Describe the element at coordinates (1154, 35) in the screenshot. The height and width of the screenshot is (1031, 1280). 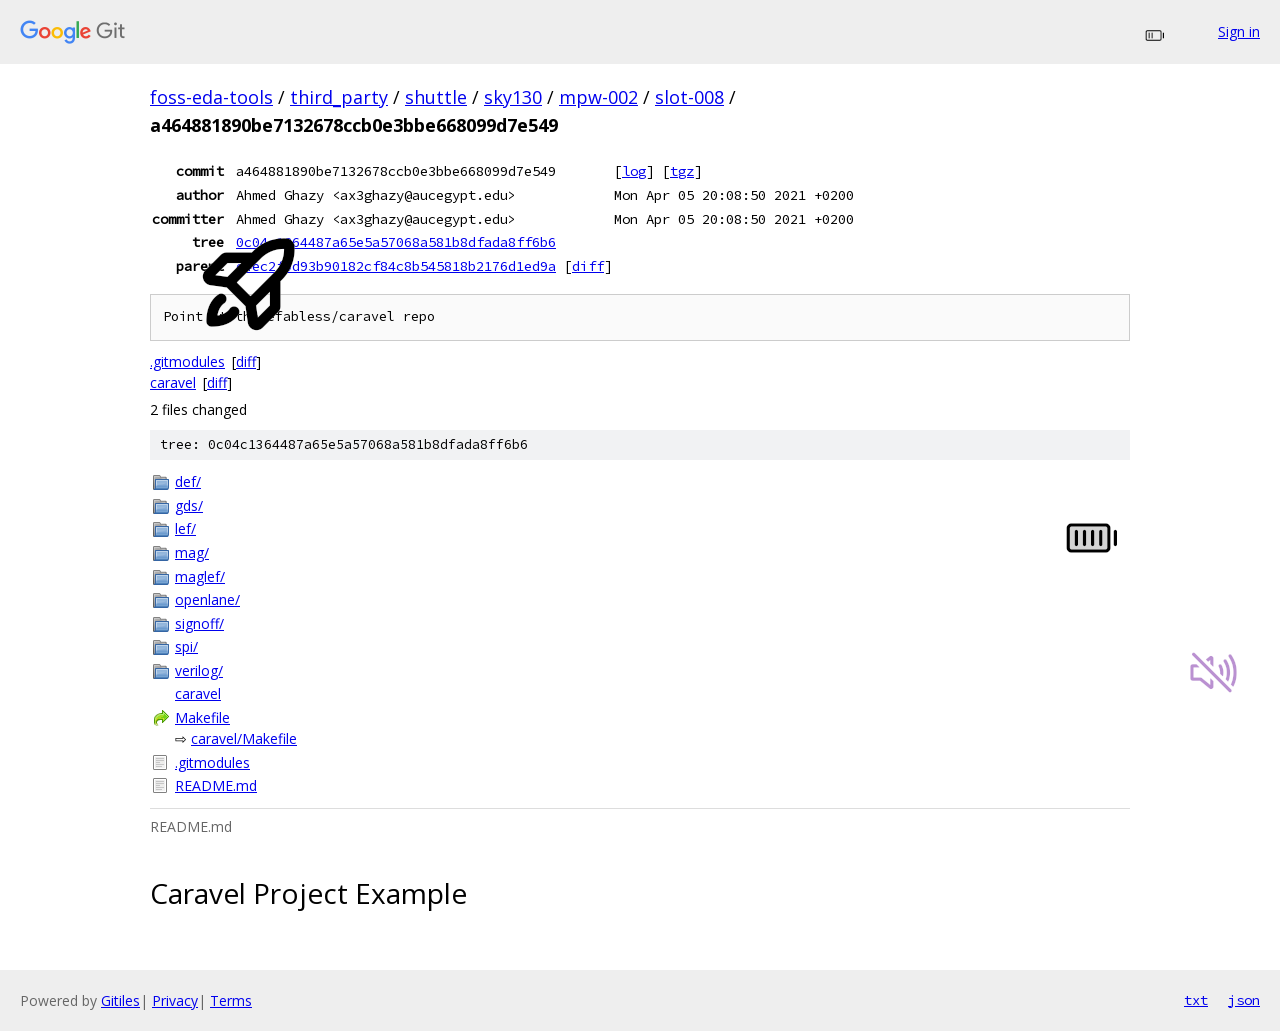
I see `indicates medium battery level` at that location.